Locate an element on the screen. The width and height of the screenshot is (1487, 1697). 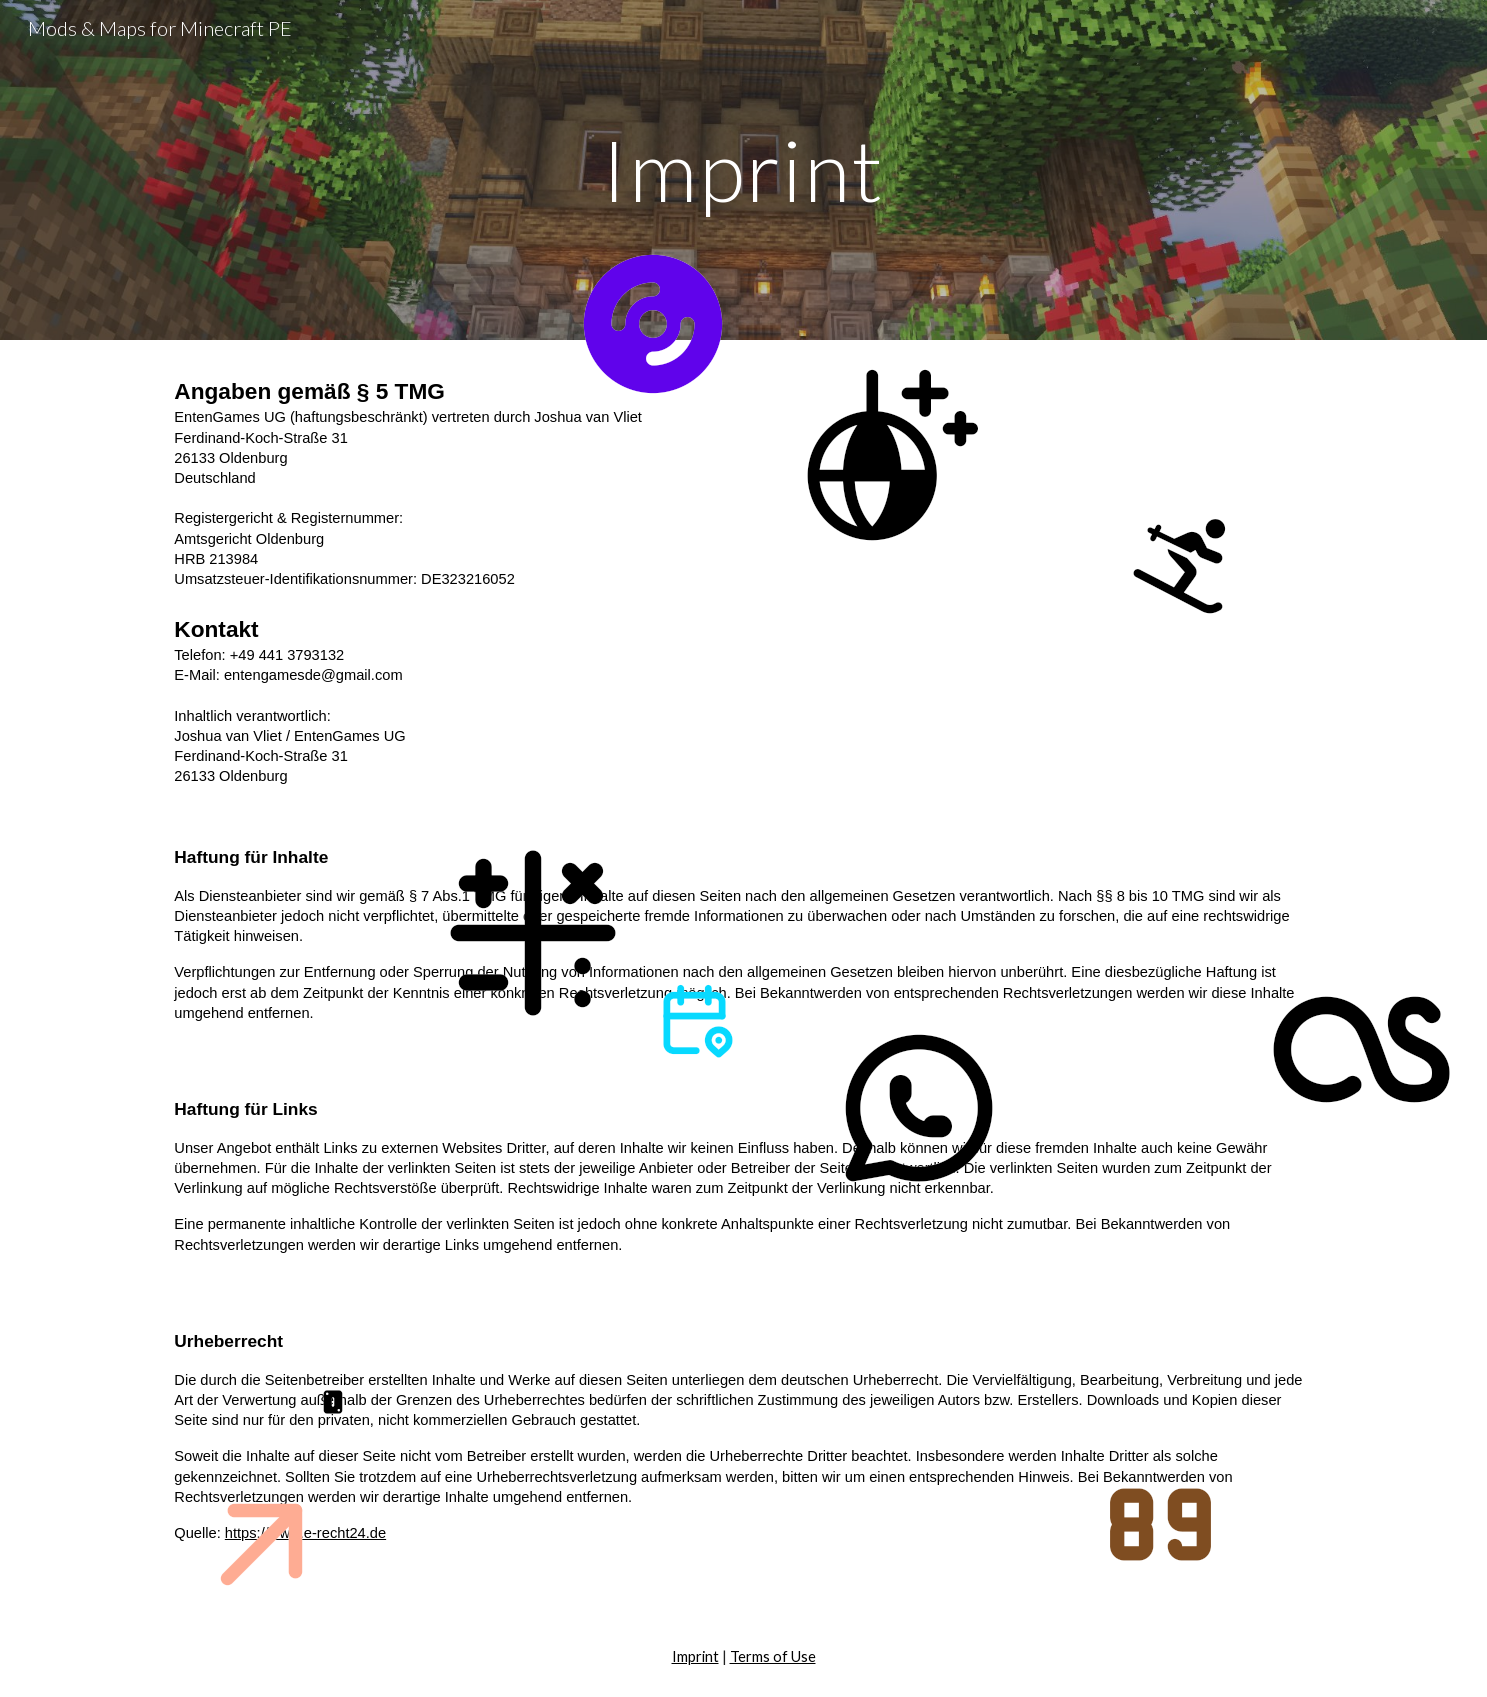
open link in new tab or window is located at coordinates (261, 1544).